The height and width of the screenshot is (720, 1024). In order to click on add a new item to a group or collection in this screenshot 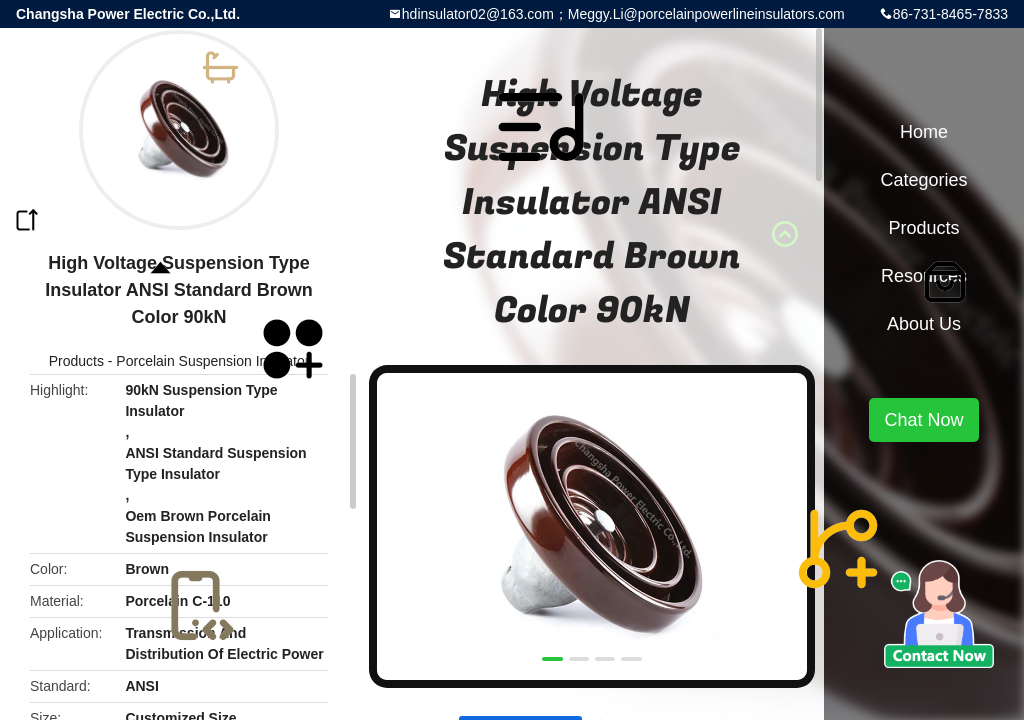, I will do `click(293, 349)`.